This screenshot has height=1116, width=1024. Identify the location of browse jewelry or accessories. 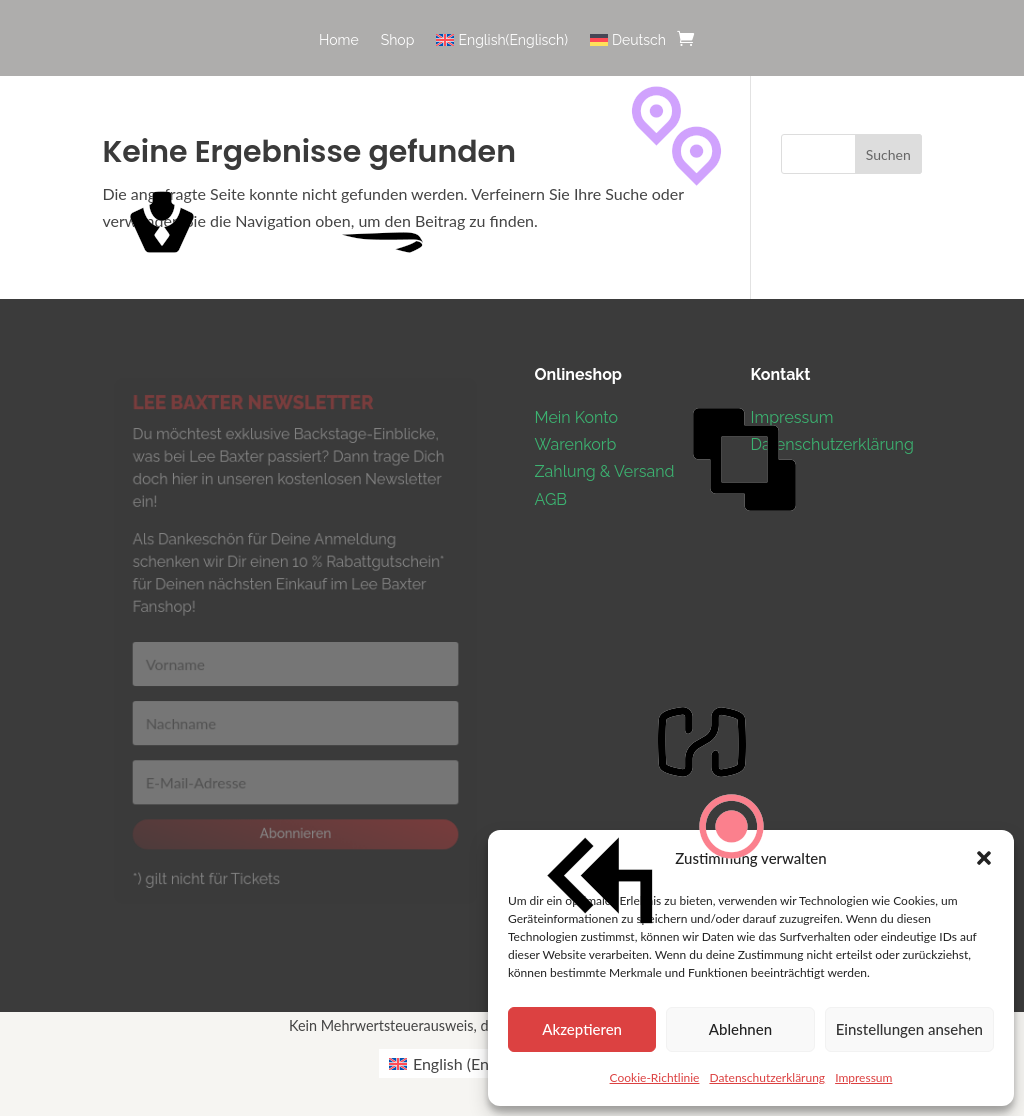
(162, 224).